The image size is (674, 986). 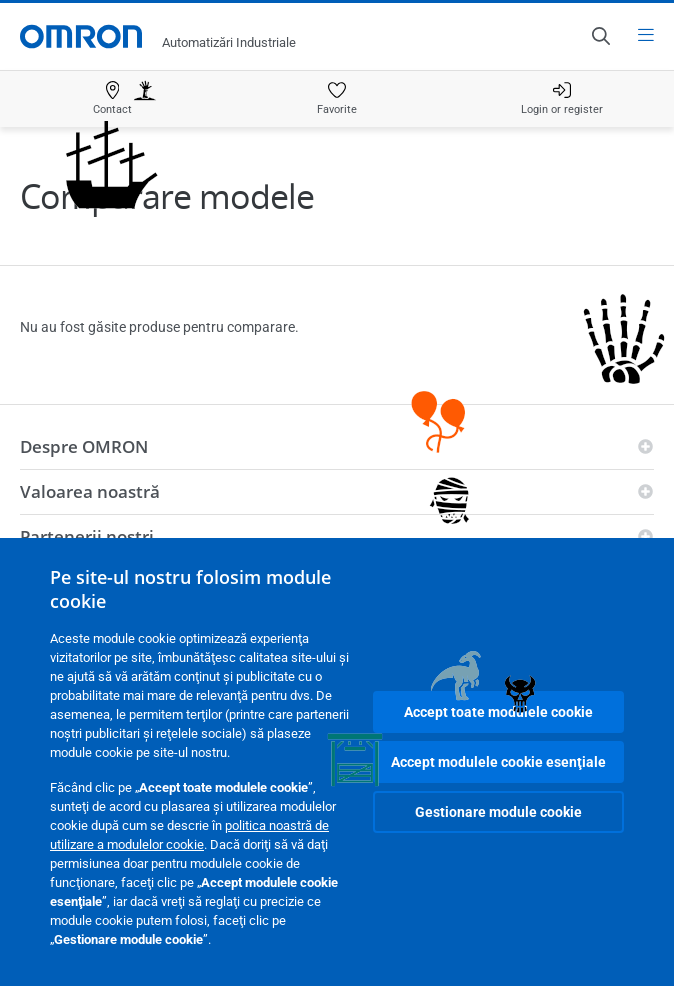 I want to click on access ranch or farm management features, so click(x=355, y=759).